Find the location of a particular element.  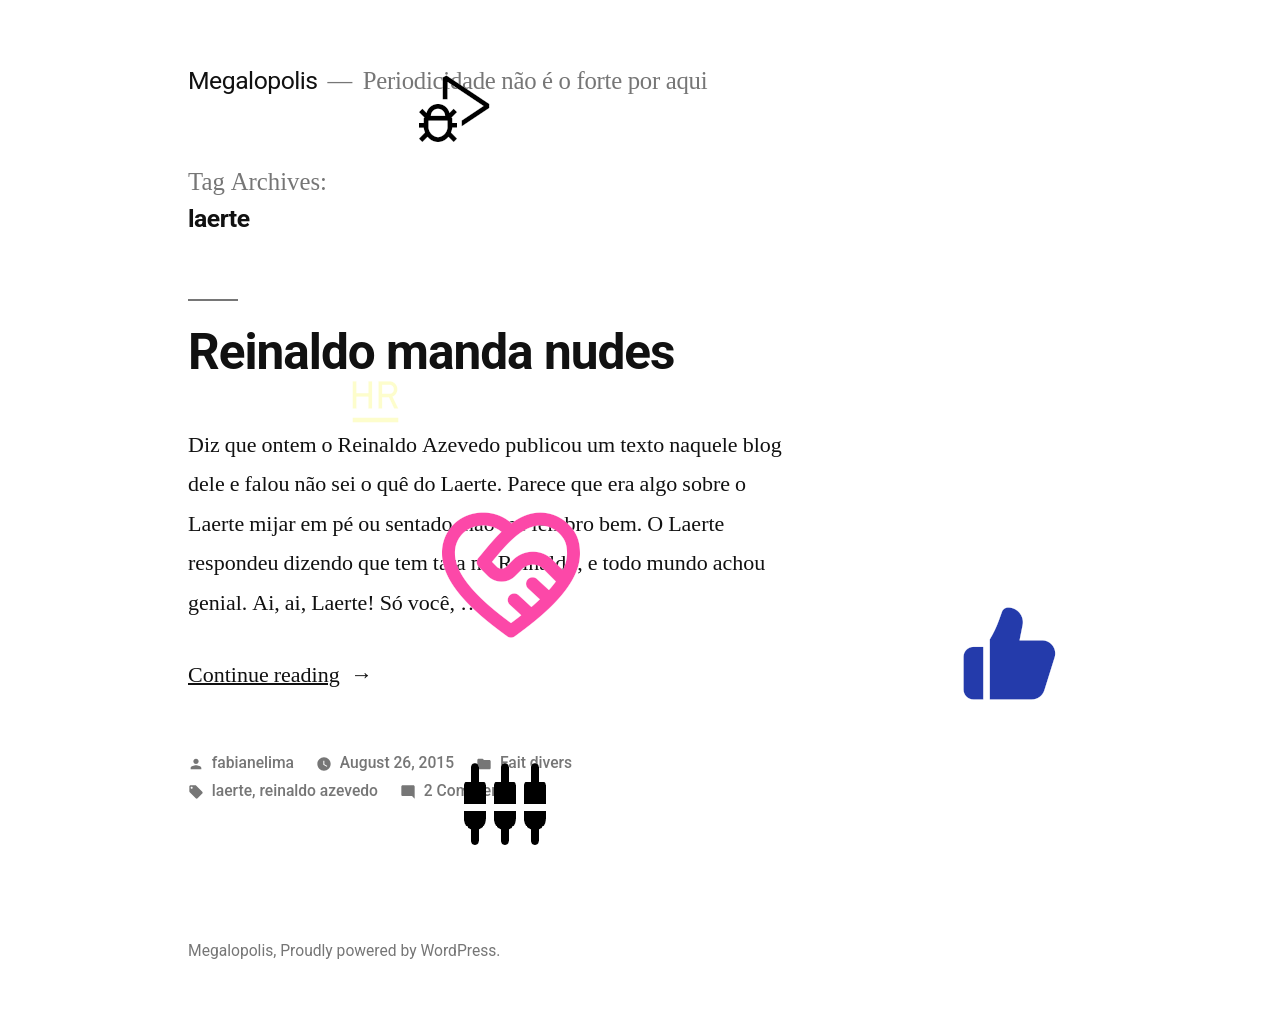

insert a horizontal rule or divider line is located at coordinates (375, 399).